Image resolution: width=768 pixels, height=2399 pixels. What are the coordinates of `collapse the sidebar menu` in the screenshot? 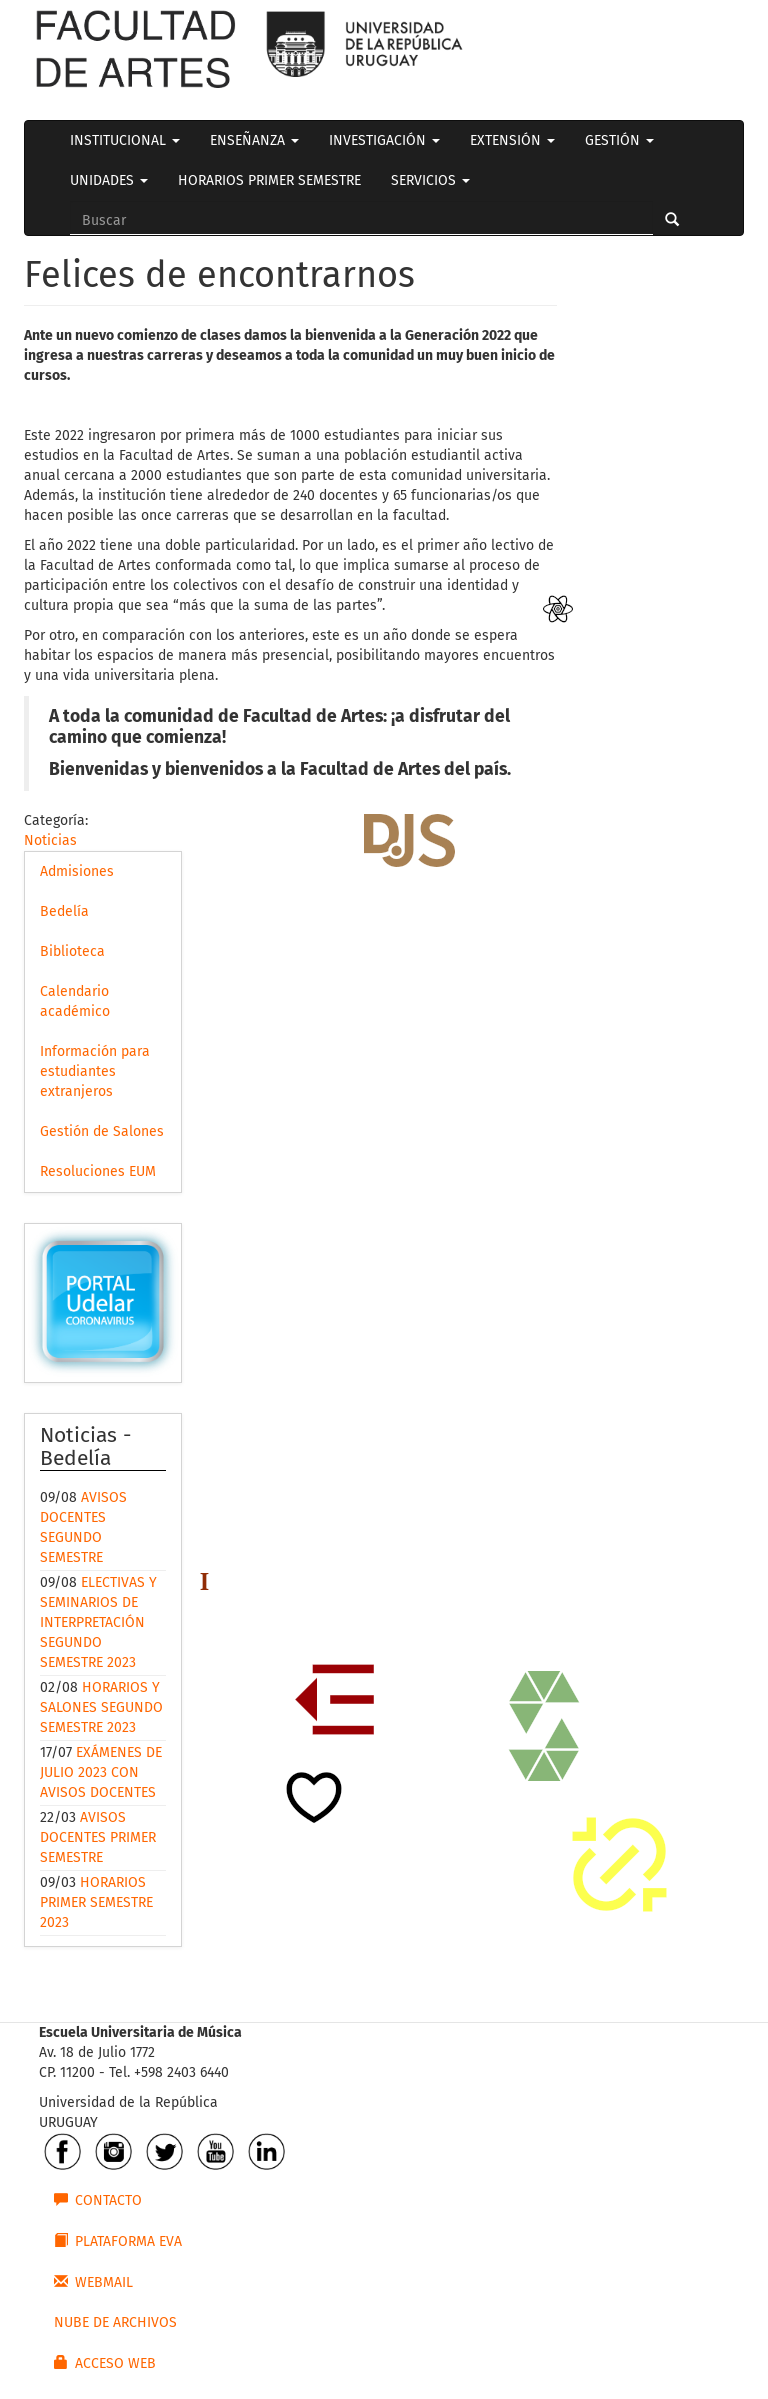 It's located at (334, 1699).